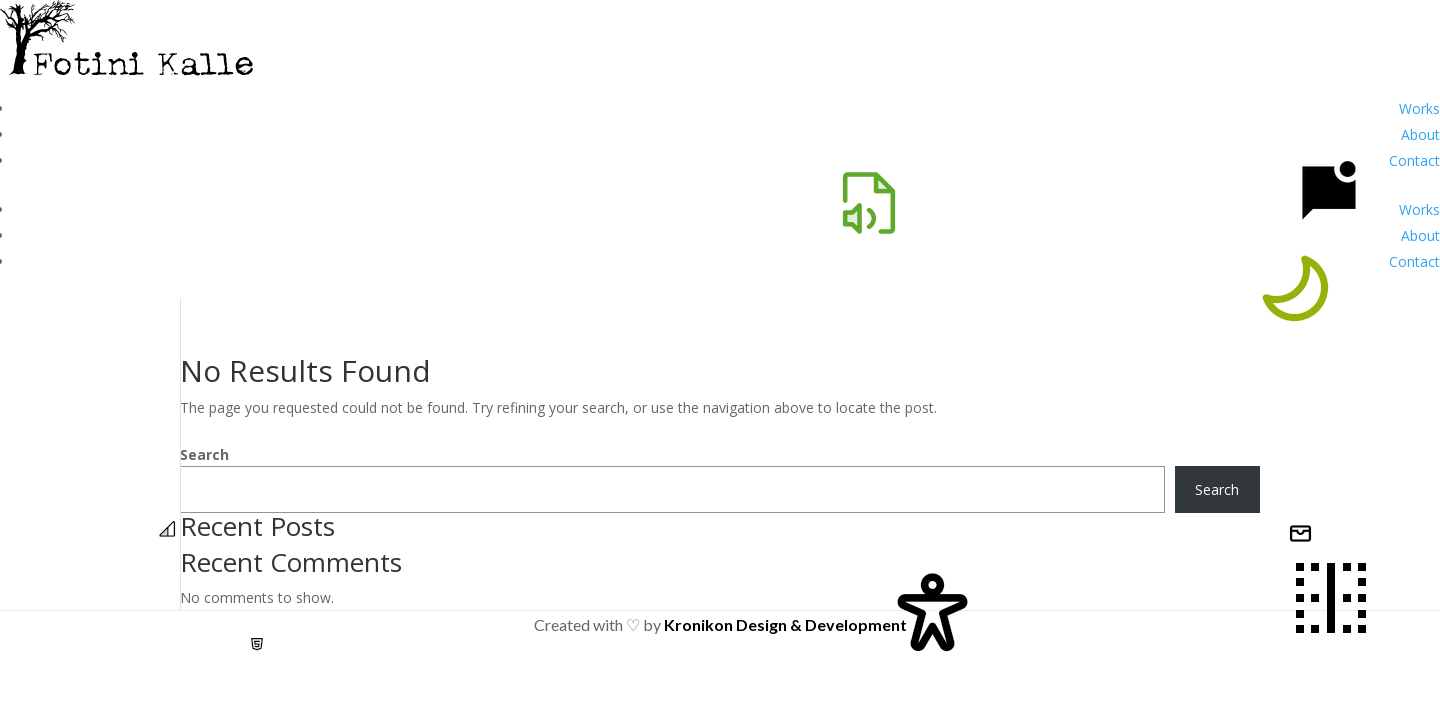 Image resolution: width=1440 pixels, height=720 pixels. Describe the element at coordinates (168, 529) in the screenshot. I see `indicates medium cellular signal strength` at that location.